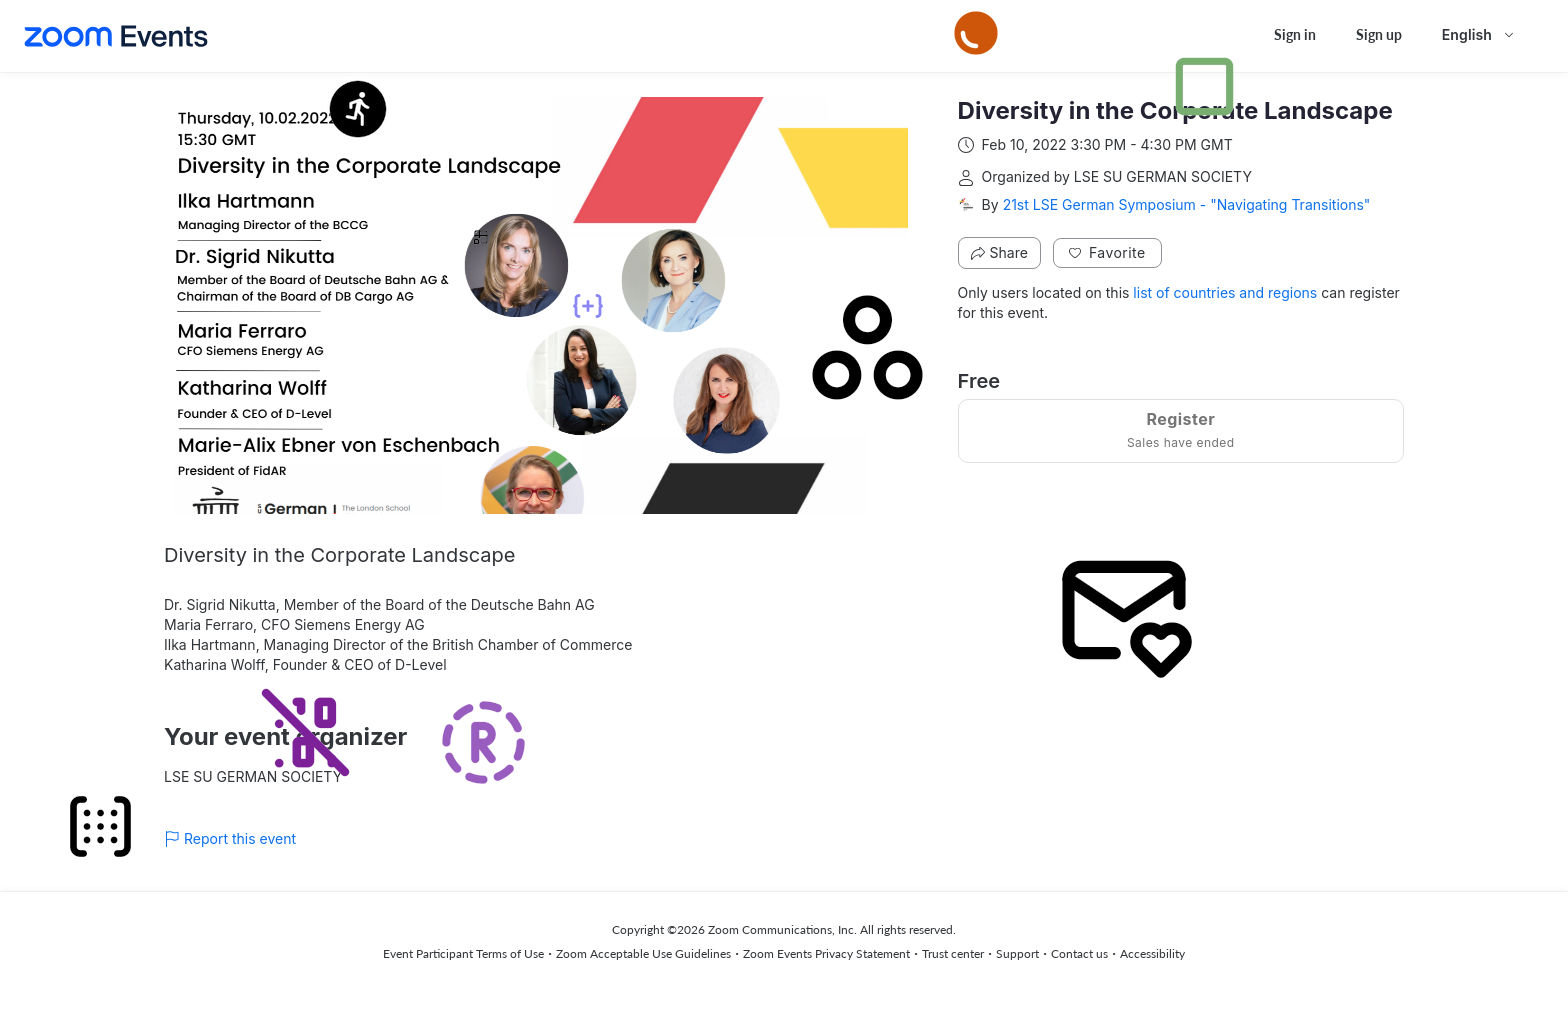  Describe the element at coordinates (358, 109) in the screenshot. I see `start running or jogging activity` at that location.